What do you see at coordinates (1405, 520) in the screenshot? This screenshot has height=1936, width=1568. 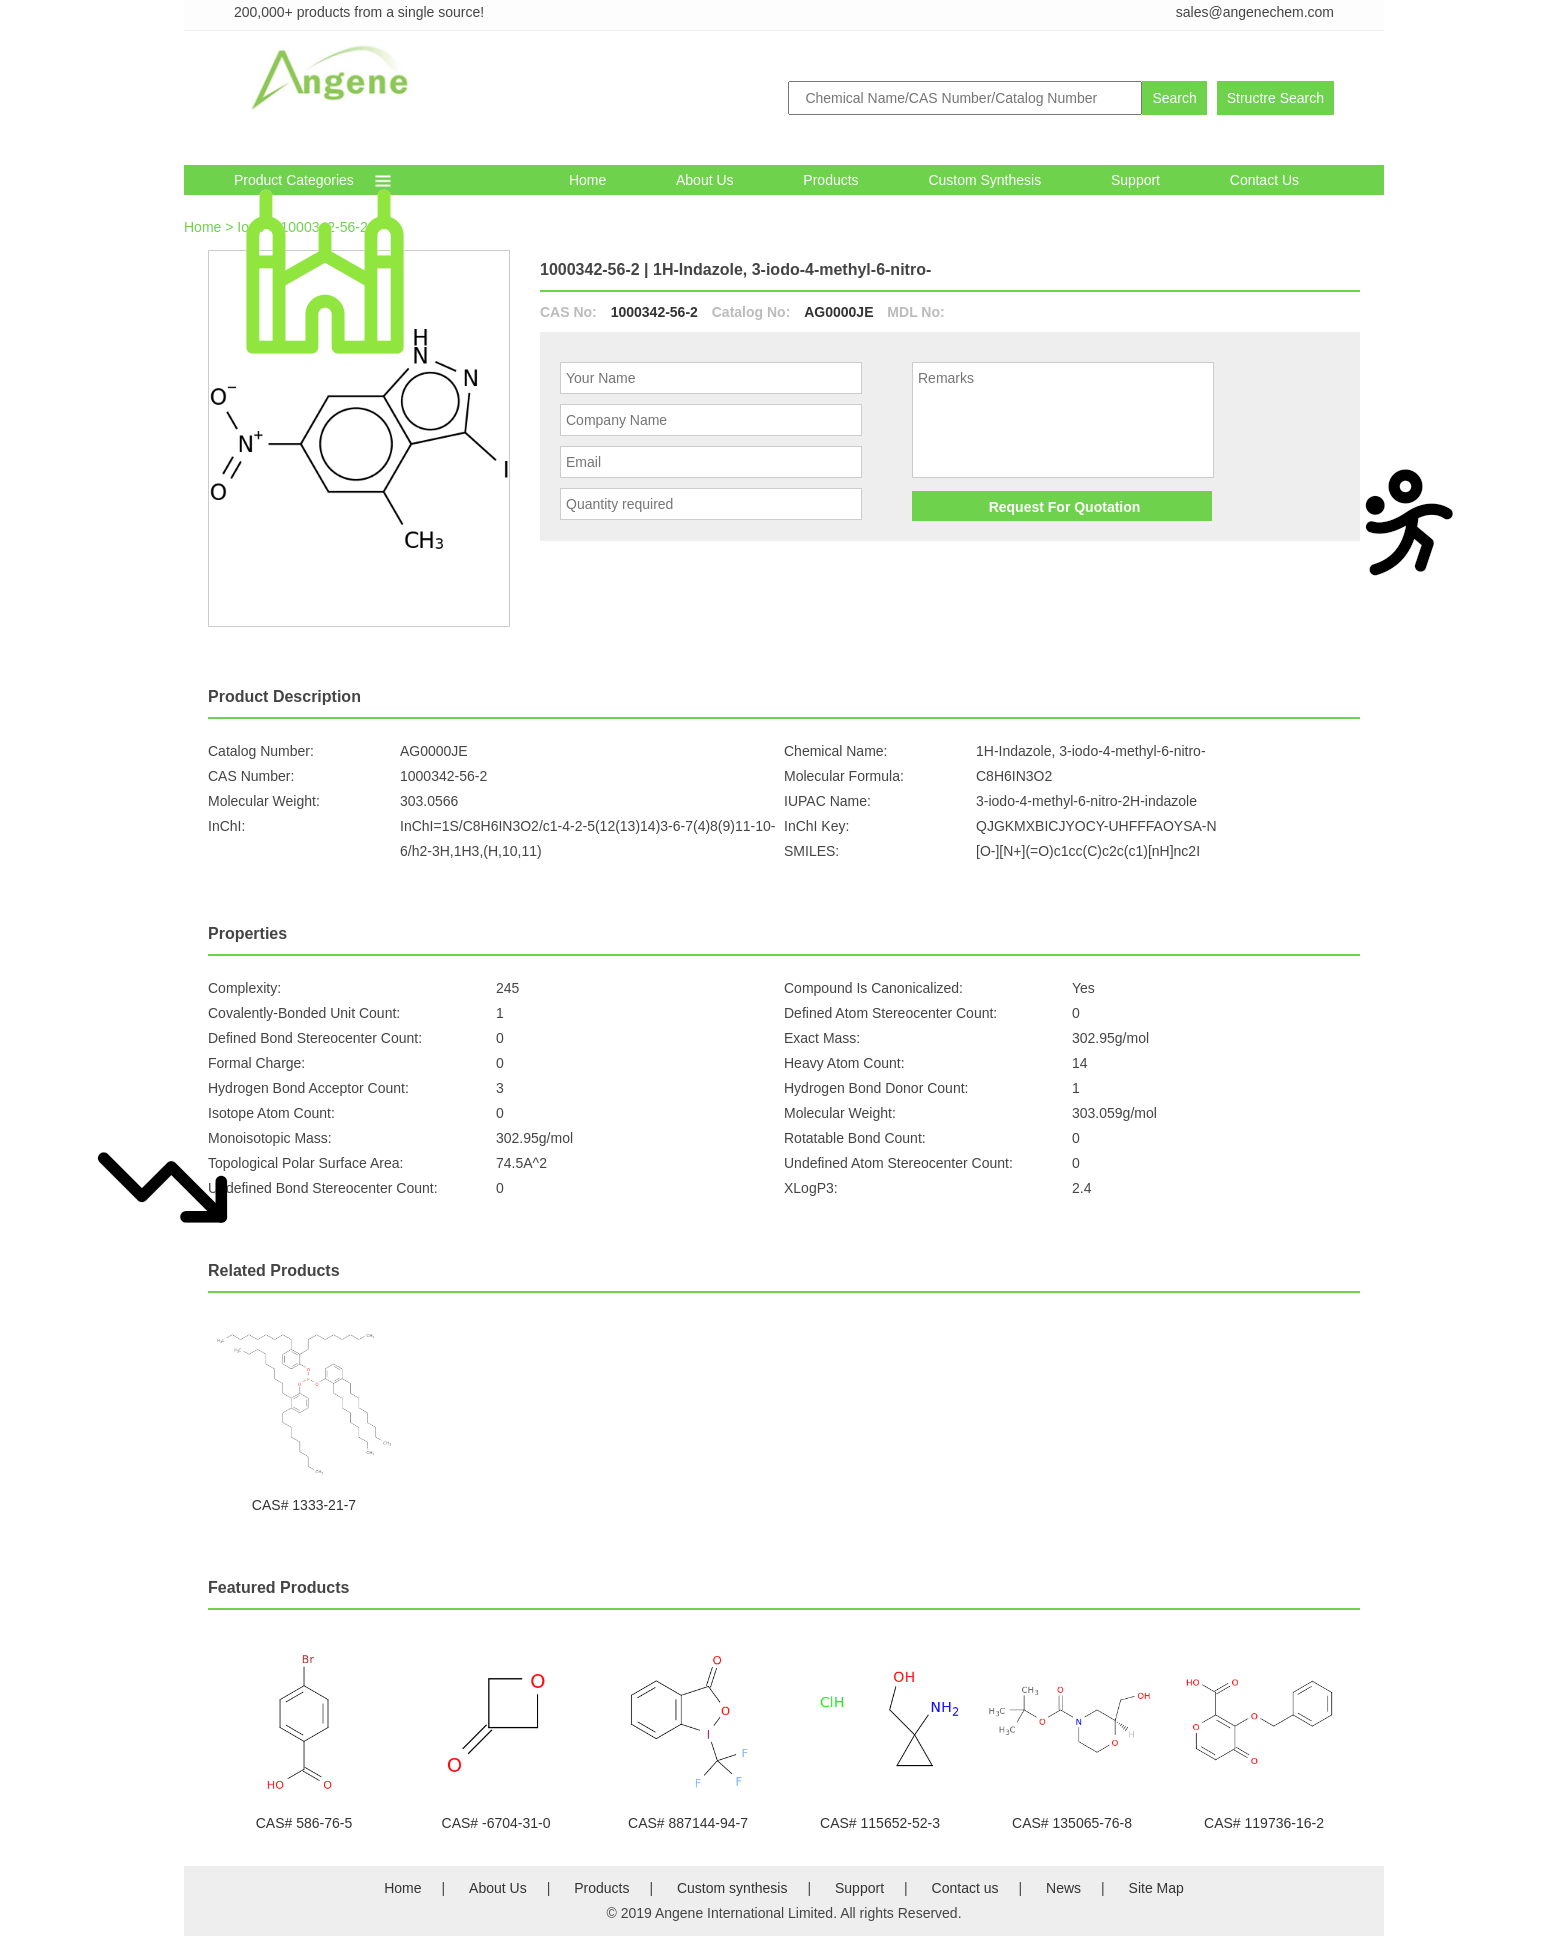 I see `access throwing or toss-related sports activities` at bounding box center [1405, 520].